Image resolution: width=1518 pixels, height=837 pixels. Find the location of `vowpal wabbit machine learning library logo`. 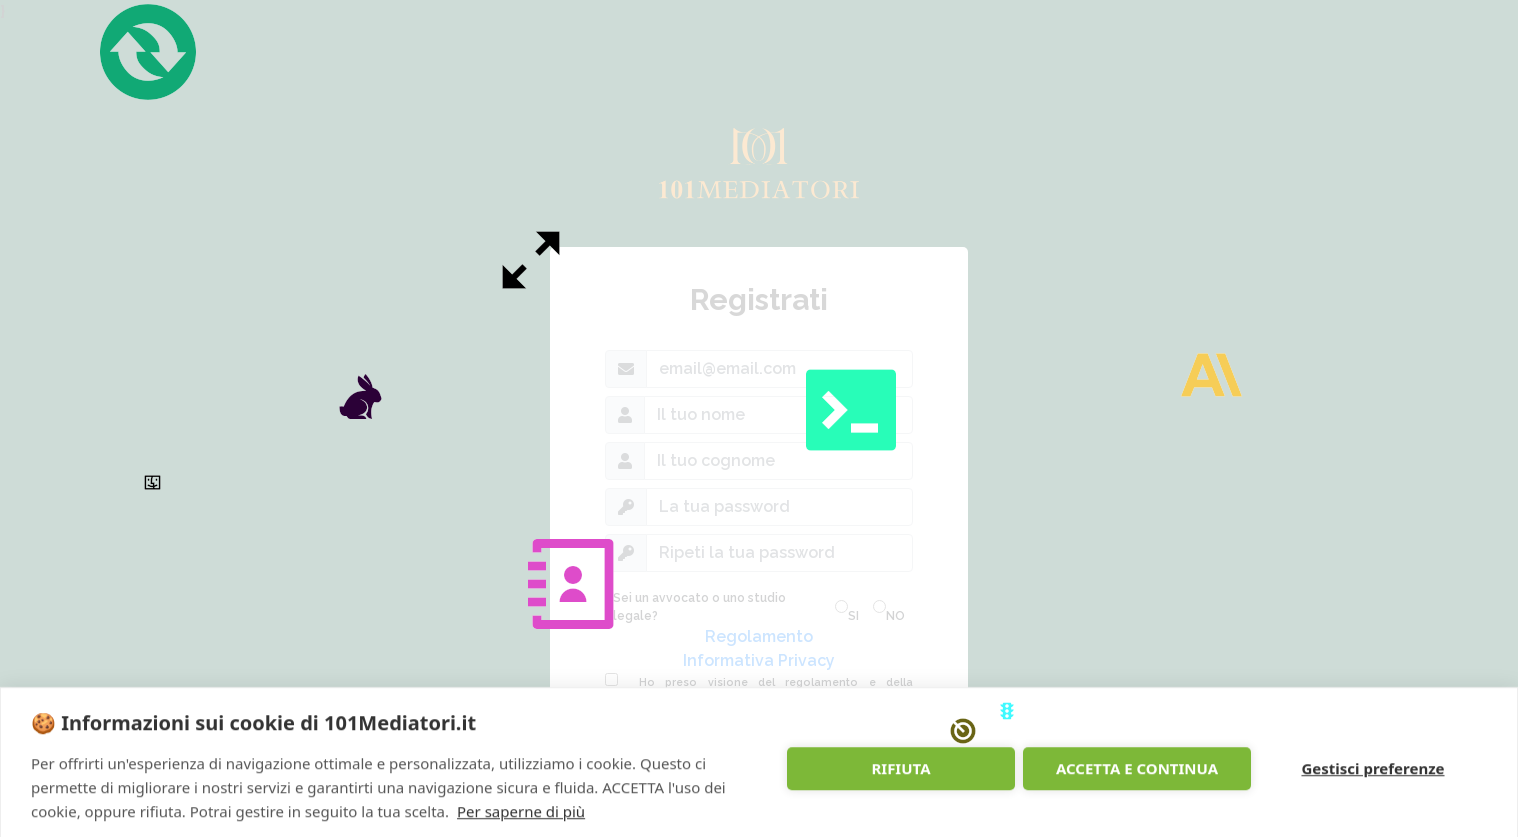

vowpal wabbit machine learning library logo is located at coordinates (360, 396).